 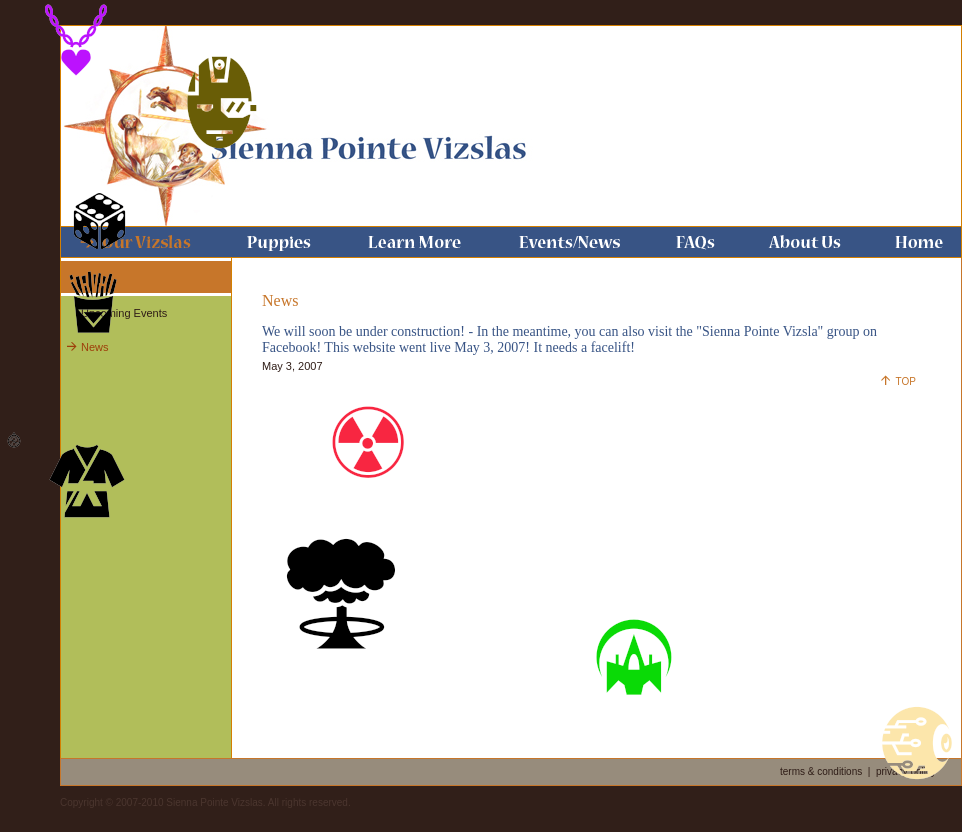 I want to click on access cybernetic or augmentation settings, so click(x=917, y=743).